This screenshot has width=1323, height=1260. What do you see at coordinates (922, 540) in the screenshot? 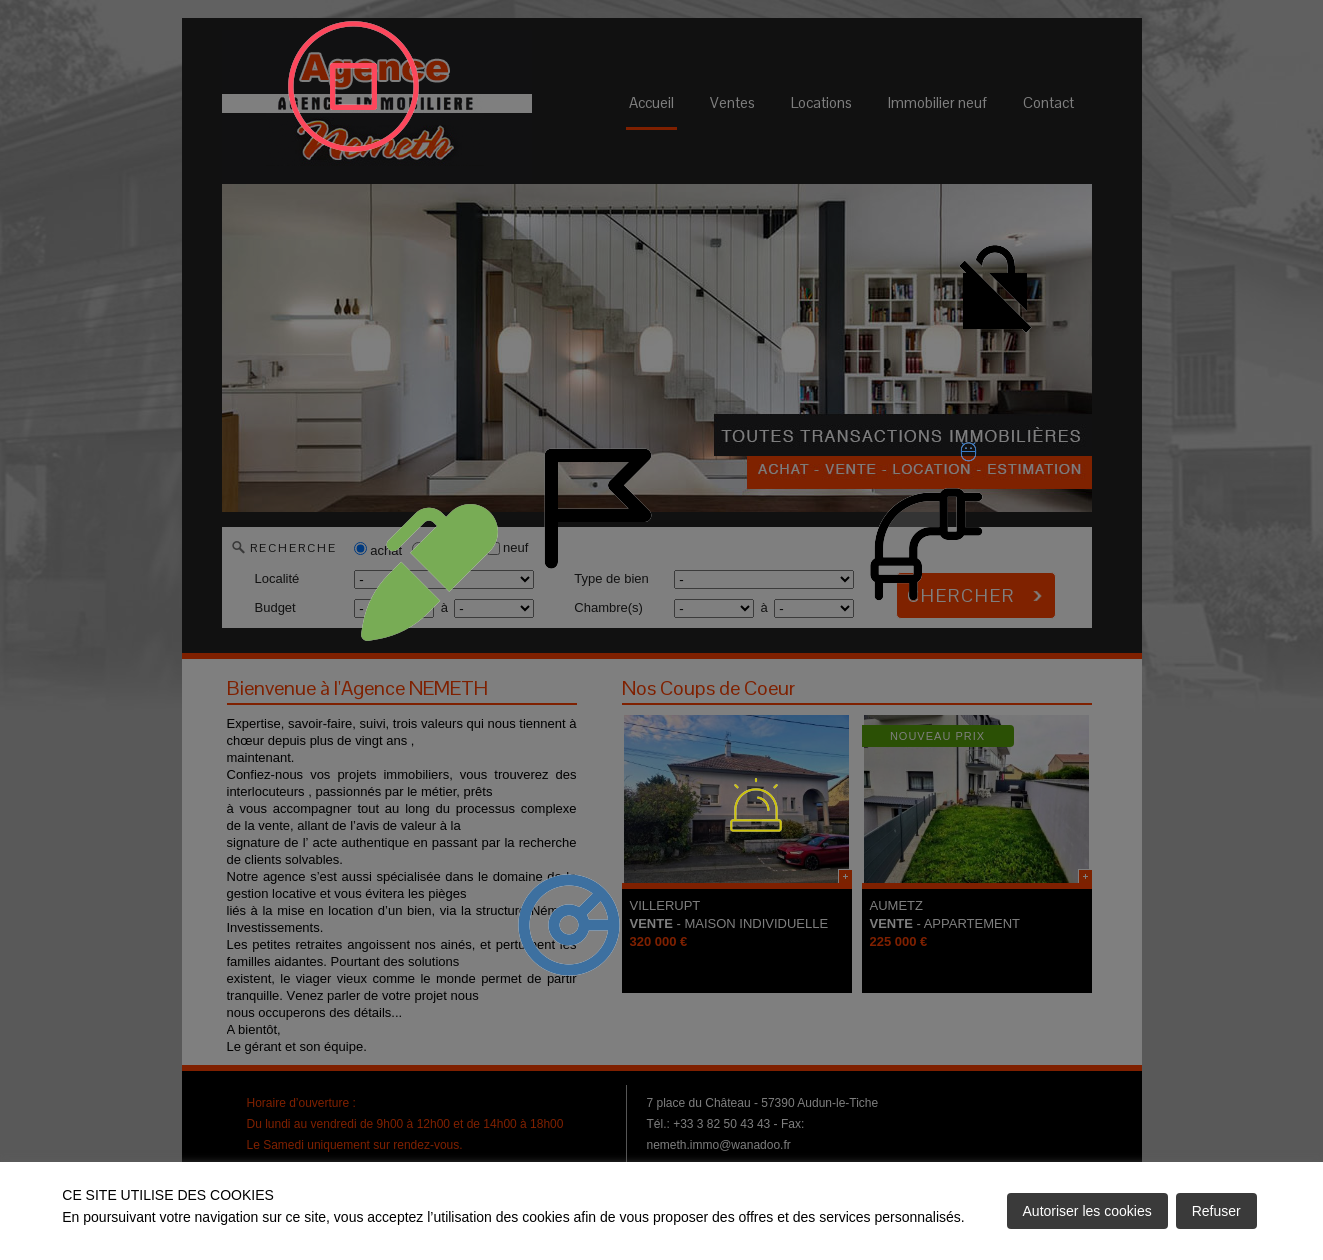
I see `plumbing or pipe system settings` at bounding box center [922, 540].